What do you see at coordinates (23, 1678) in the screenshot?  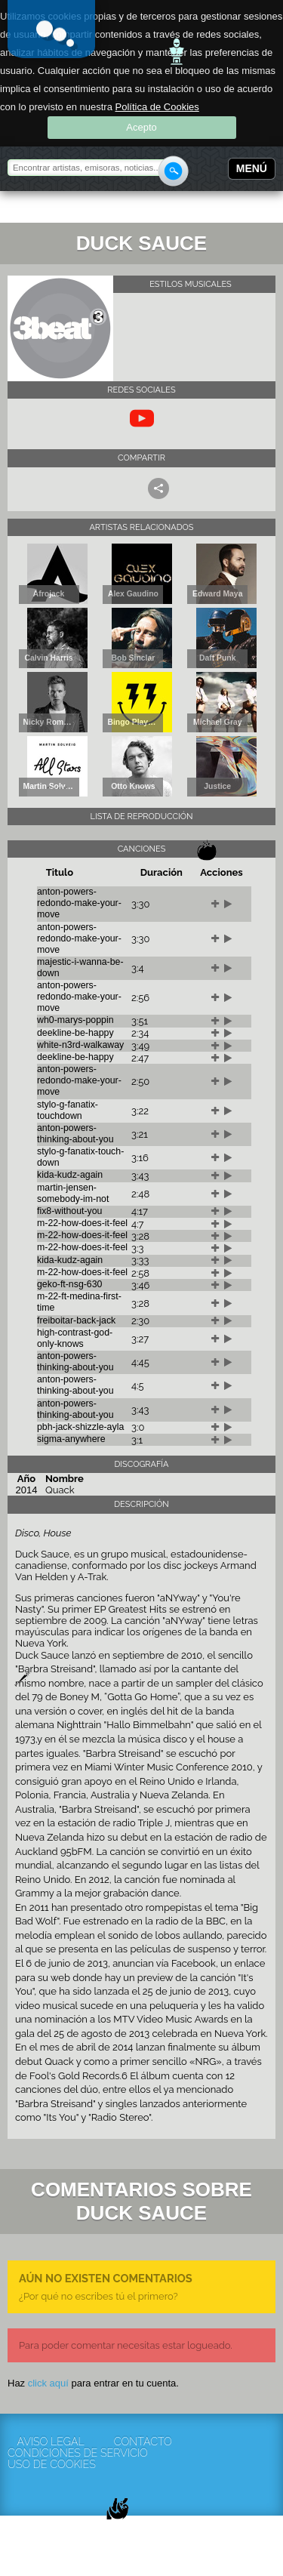 I see `select spiked bat as your weapon` at bounding box center [23, 1678].